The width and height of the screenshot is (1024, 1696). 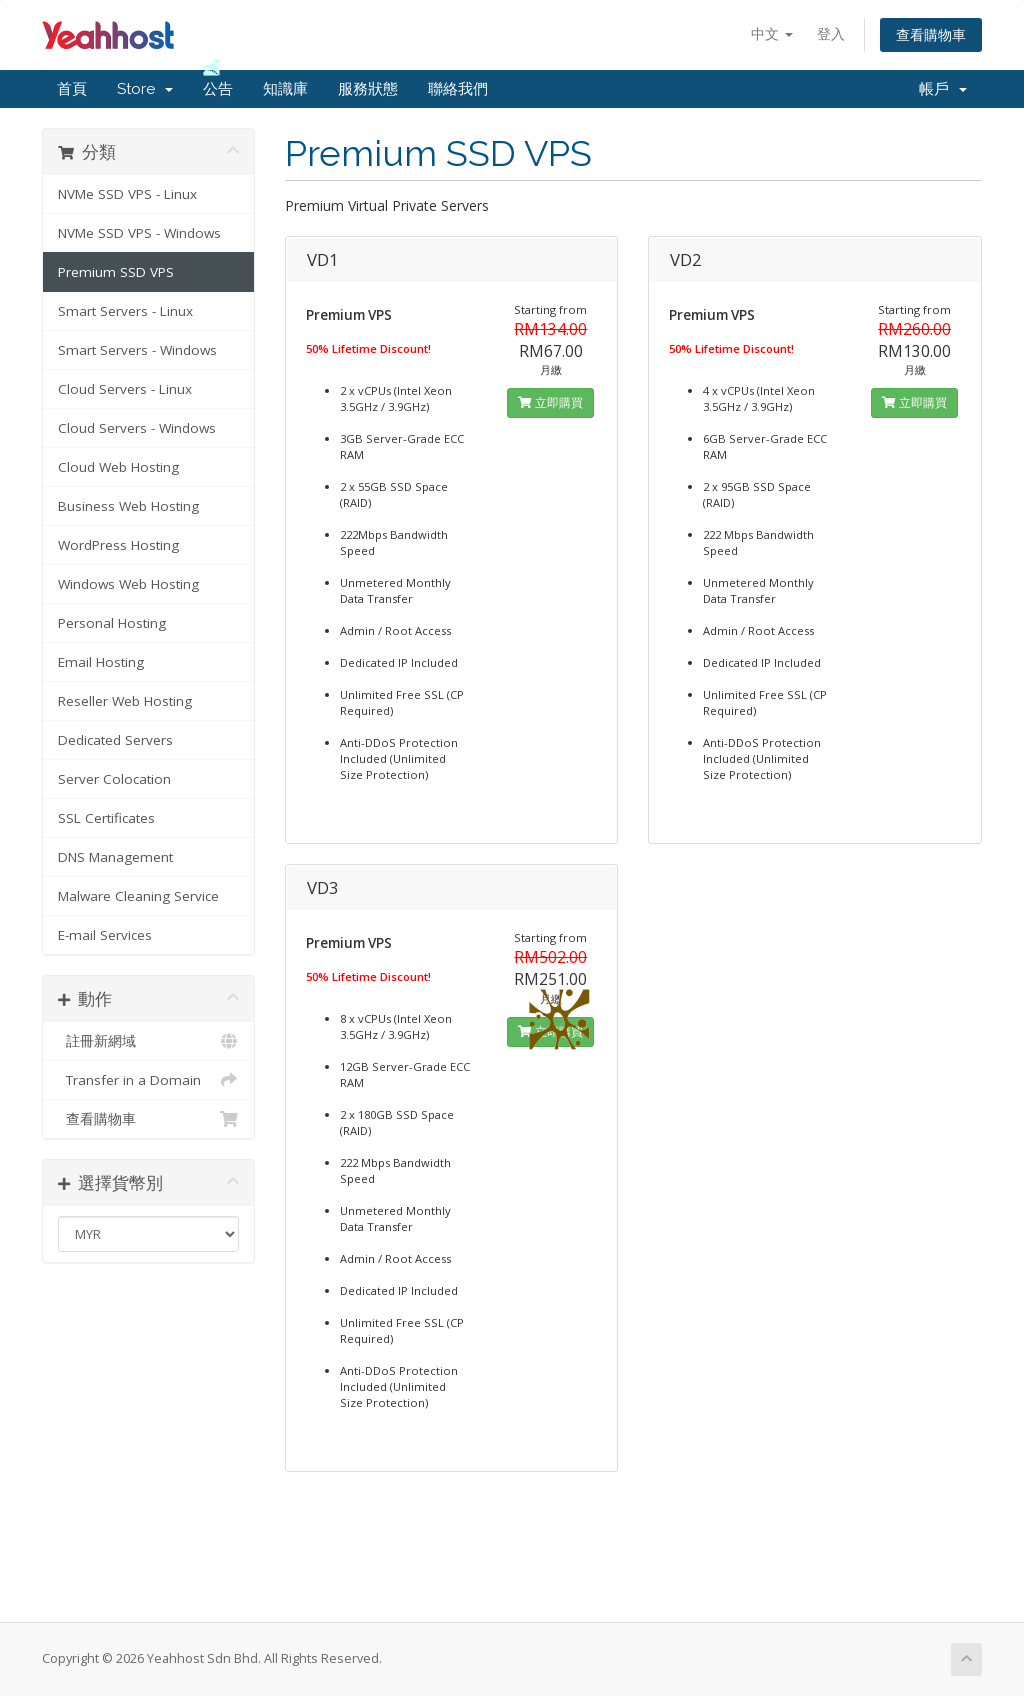 I want to click on trigger a splatter or explosion effect, so click(x=559, y=1019).